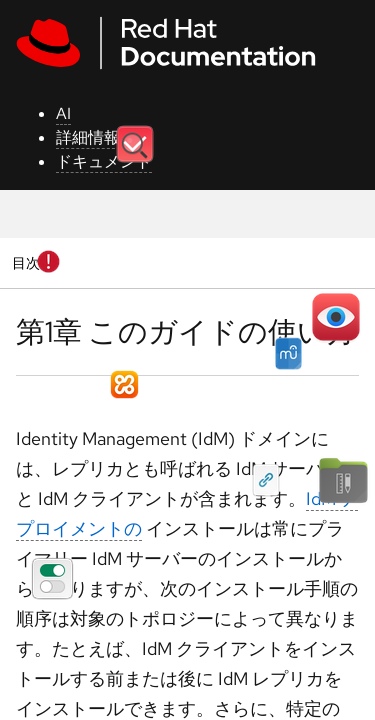 The height and width of the screenshot is (720, 375). I want to click on a windows internet shortcut file, so click(266, 480).